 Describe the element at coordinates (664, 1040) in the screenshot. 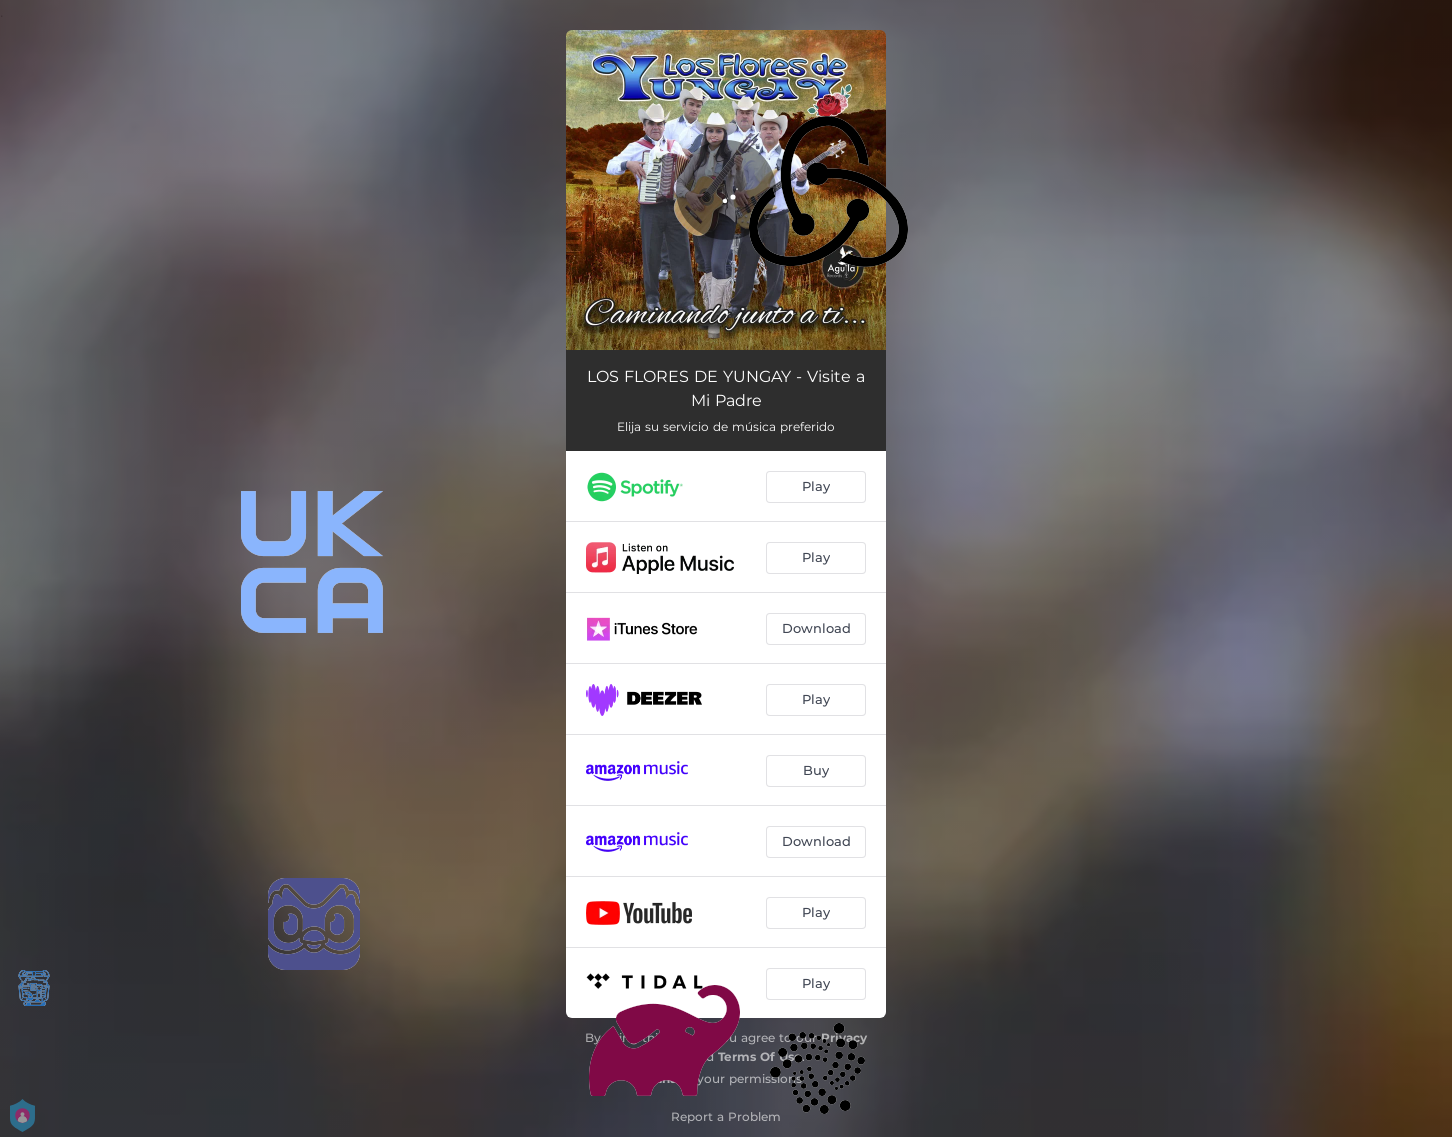

I see `Gradle build automation tool logo` at that location.